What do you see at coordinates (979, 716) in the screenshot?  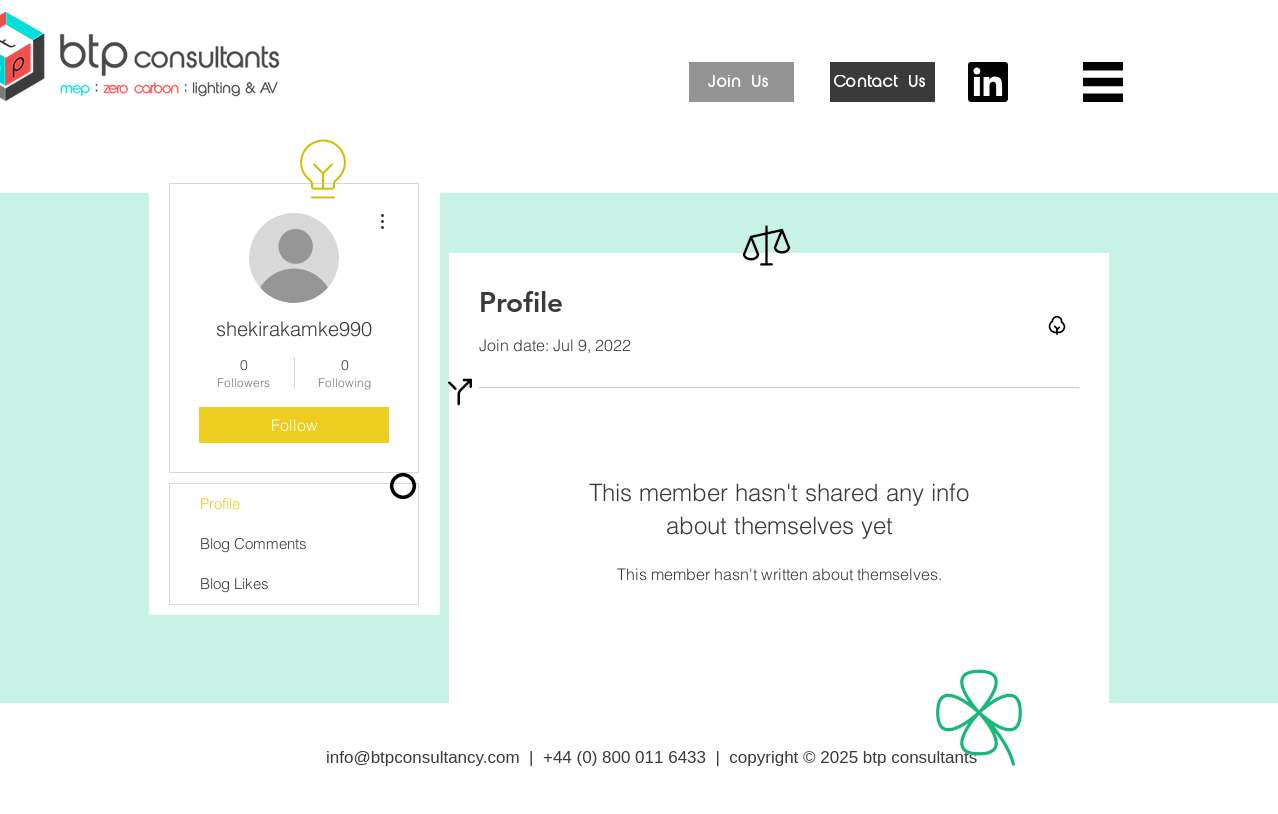 I see `indicates luck or bonus reward feature` at bounding box center [979, 716].